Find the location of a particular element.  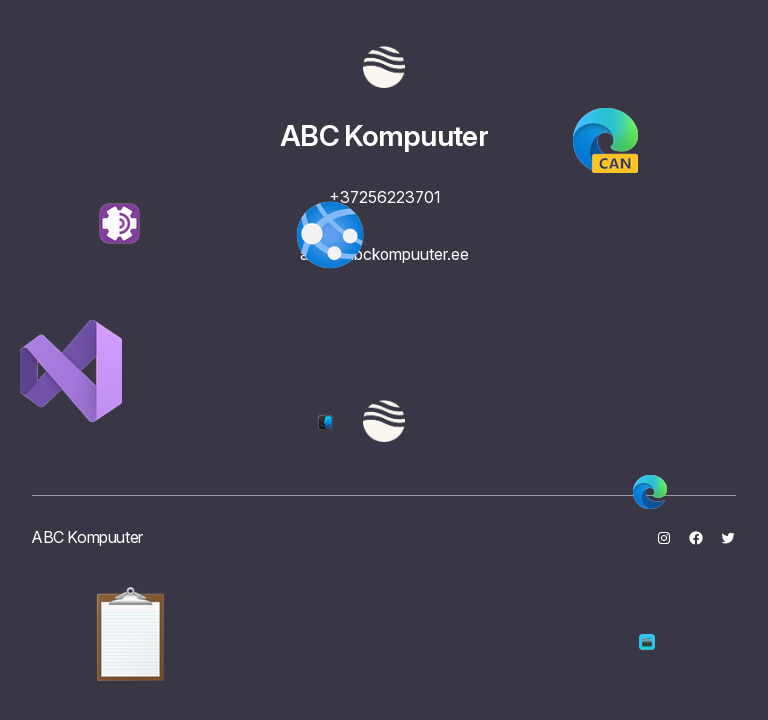

access clipboard contents is located at coordinates (130, 634).